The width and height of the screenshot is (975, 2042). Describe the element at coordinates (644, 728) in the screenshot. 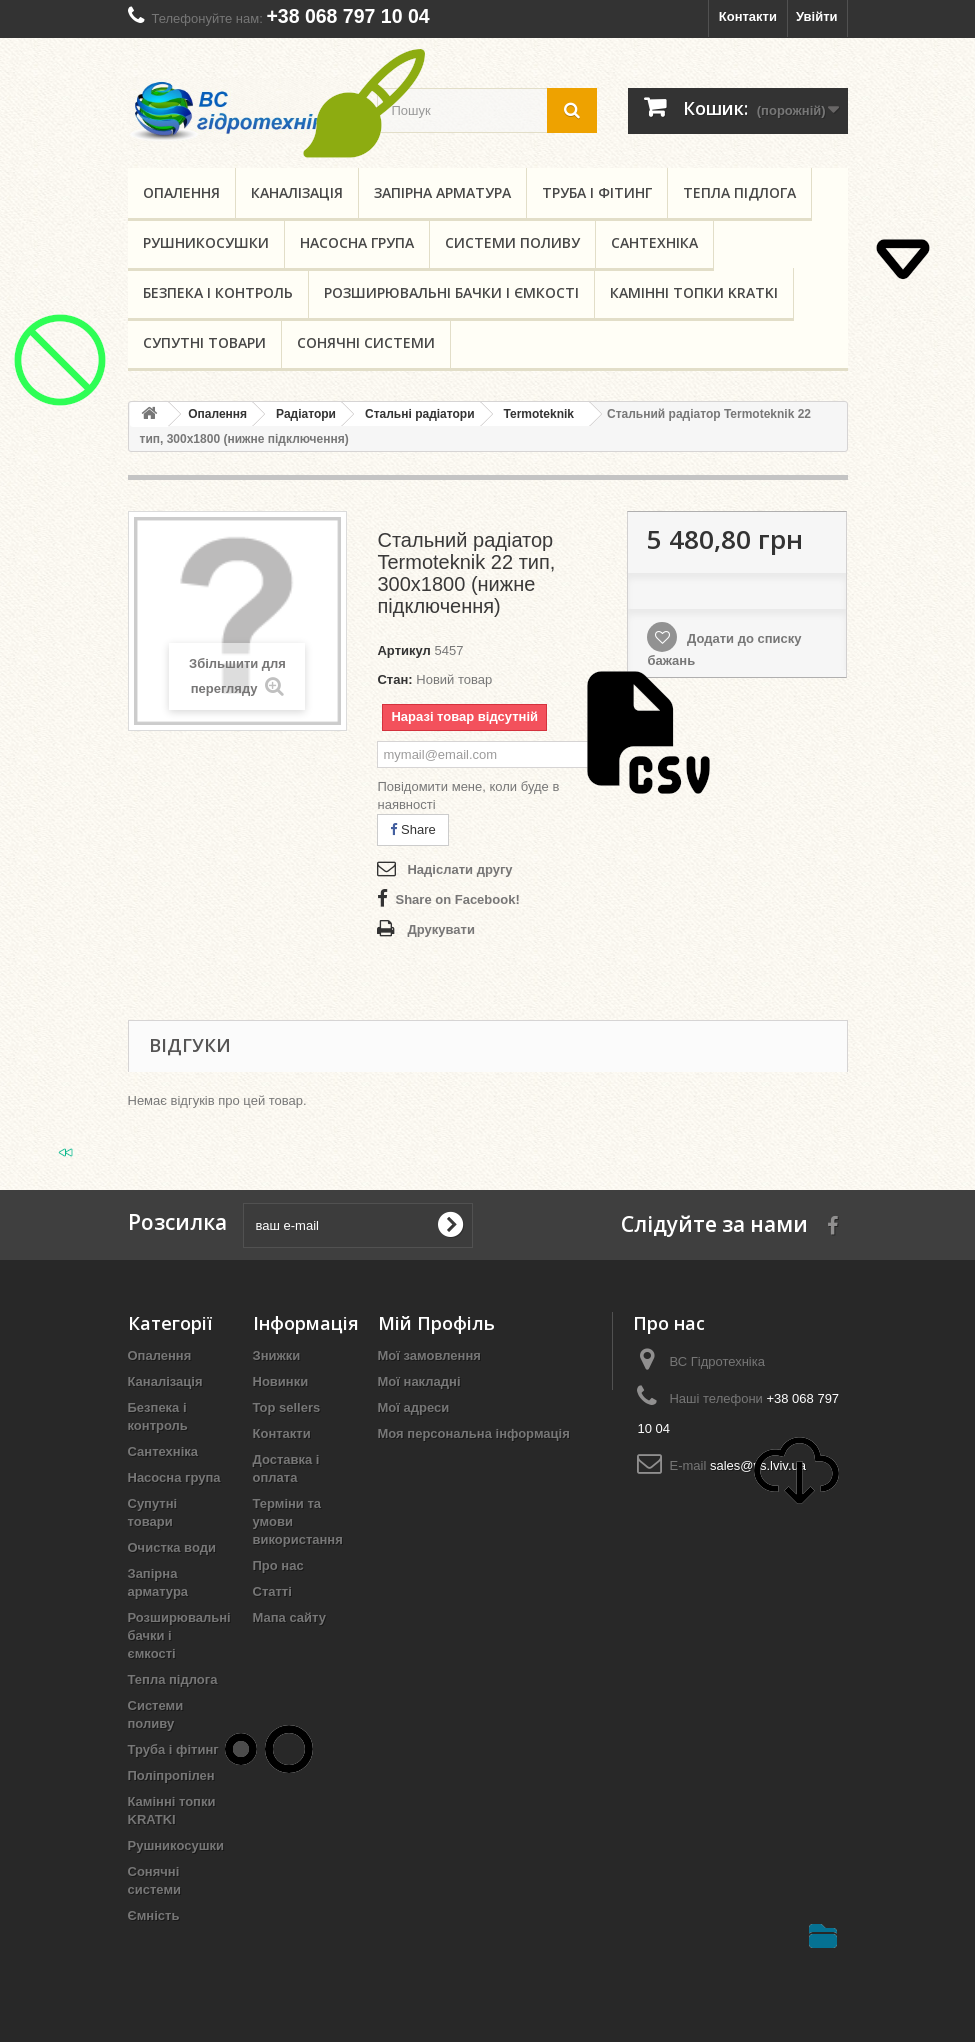

I see `open or view a CSV file` at that location.